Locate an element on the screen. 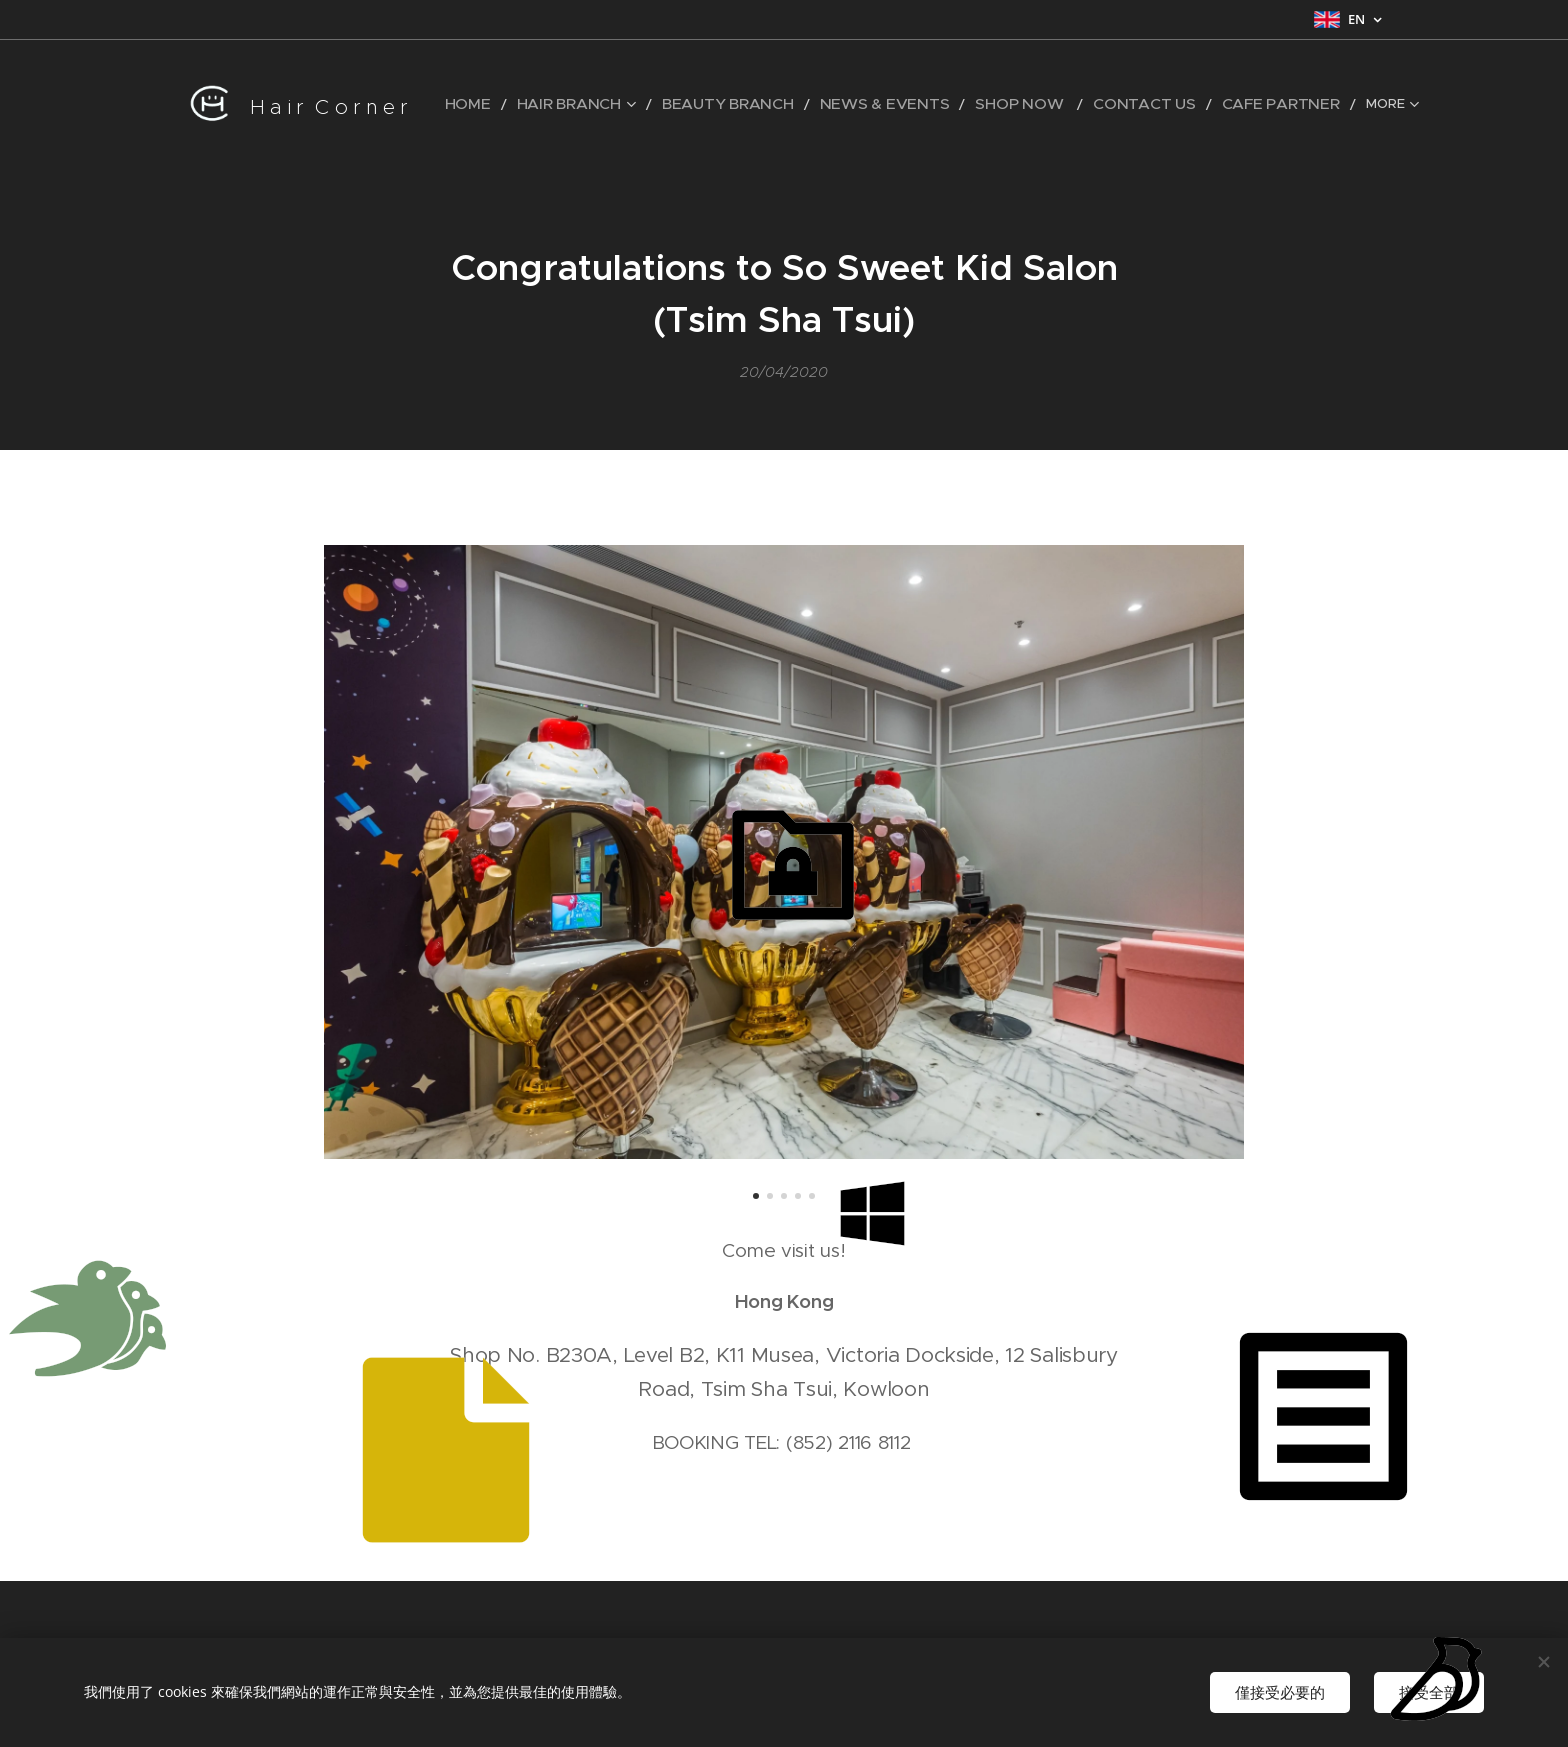 Image resolution: width=1568 pixels, height=1747 pixels. open yuque documentation platform is located at coordinates (1436, 1677).